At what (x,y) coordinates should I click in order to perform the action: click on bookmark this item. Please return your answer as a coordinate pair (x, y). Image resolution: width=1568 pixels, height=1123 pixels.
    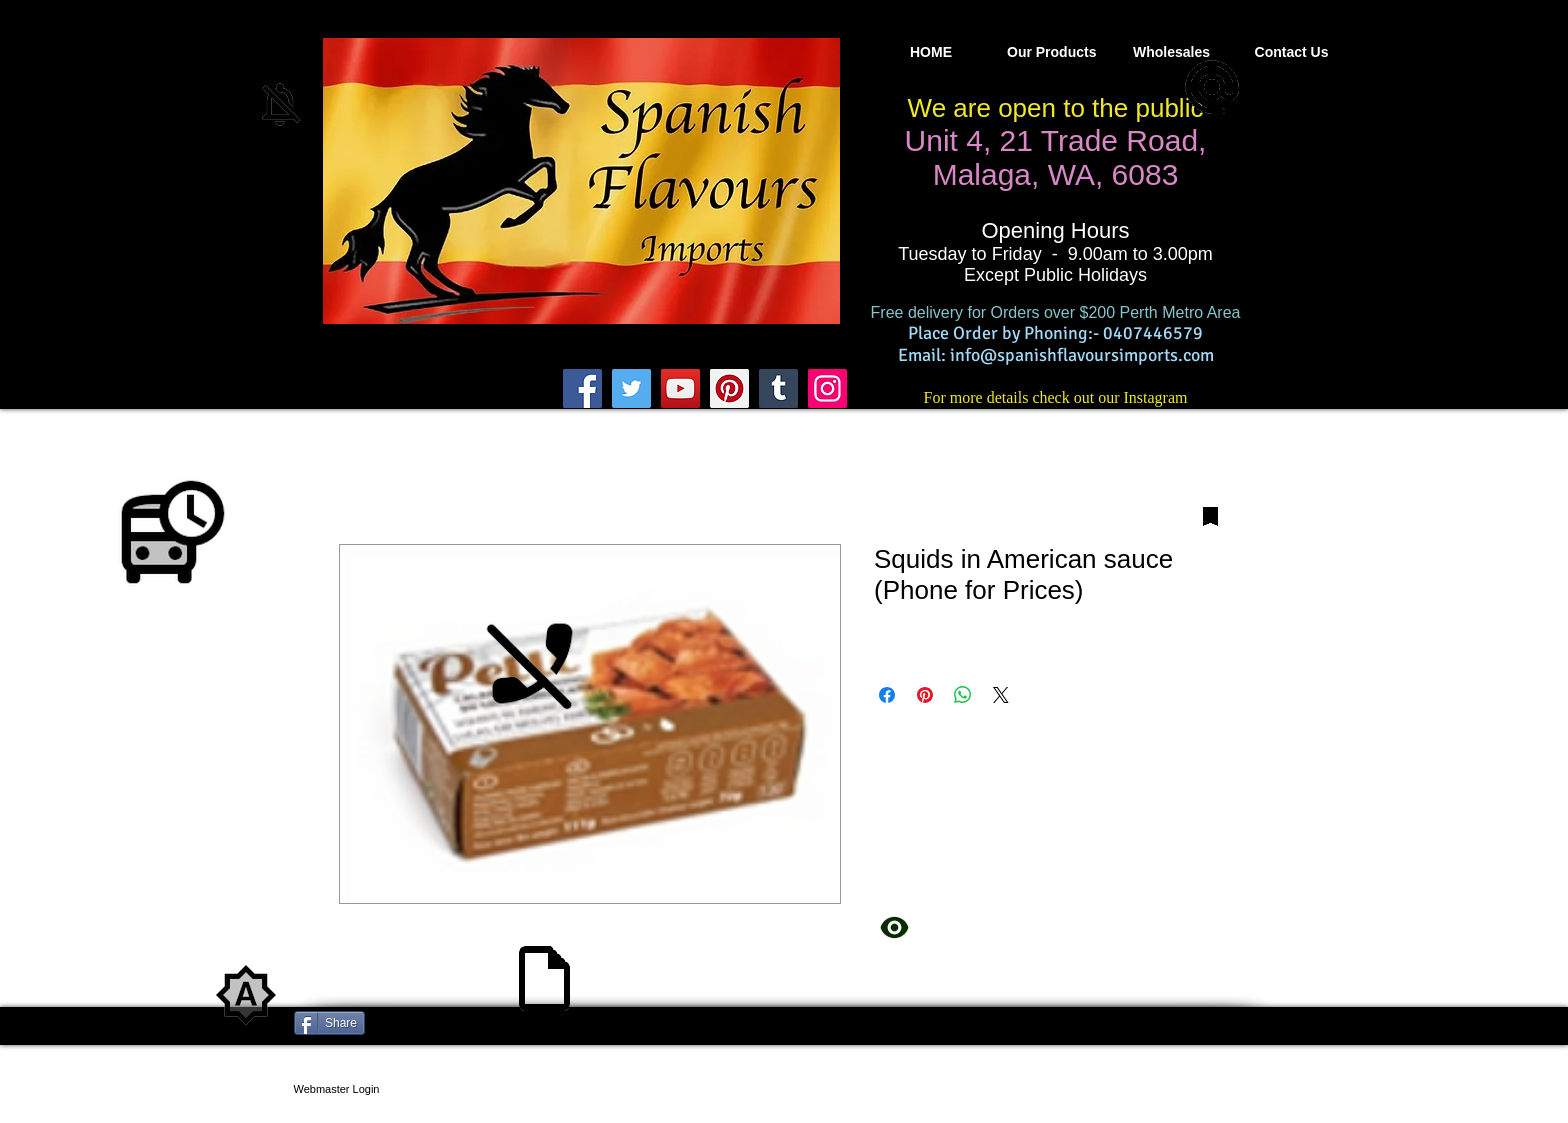
    Looking at the image, I should click on (1210, 516).